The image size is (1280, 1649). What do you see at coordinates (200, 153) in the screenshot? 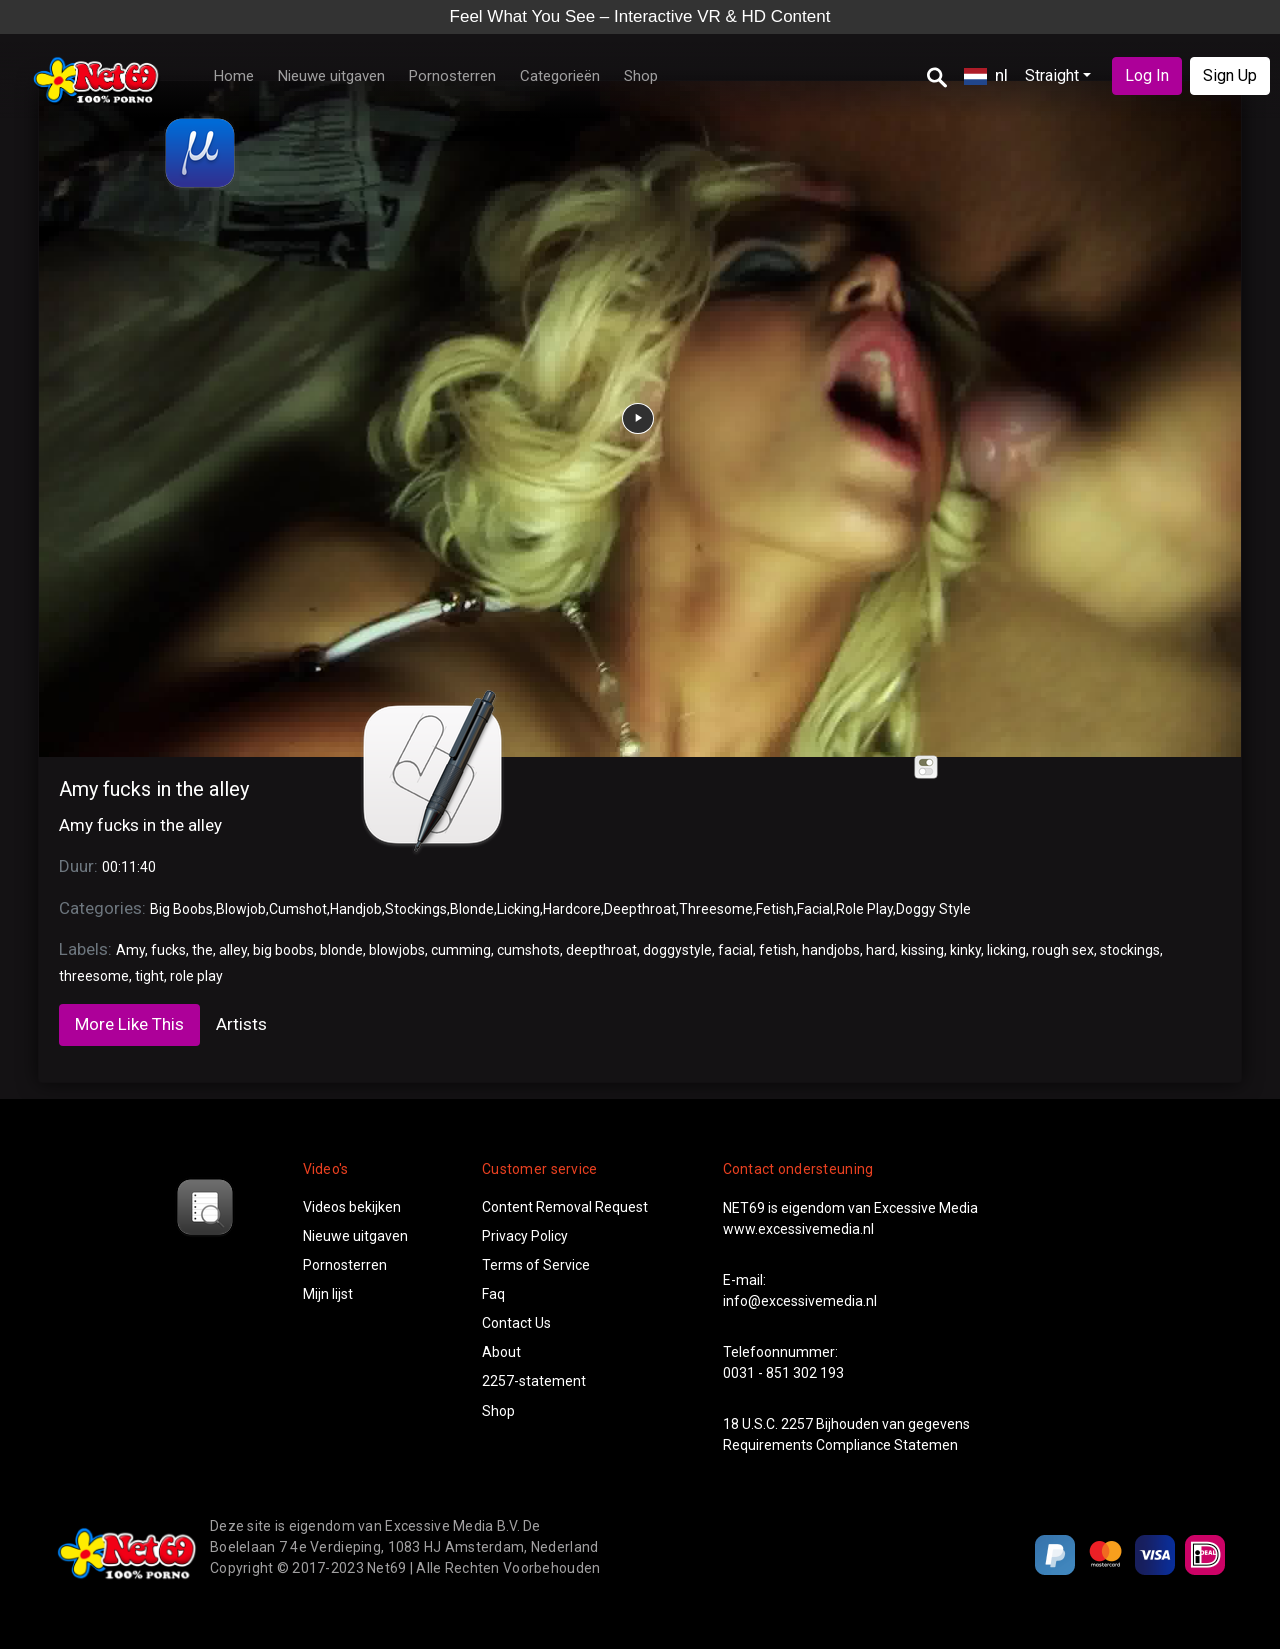
I see `open the Micro app` at bounding box center [200, 153].